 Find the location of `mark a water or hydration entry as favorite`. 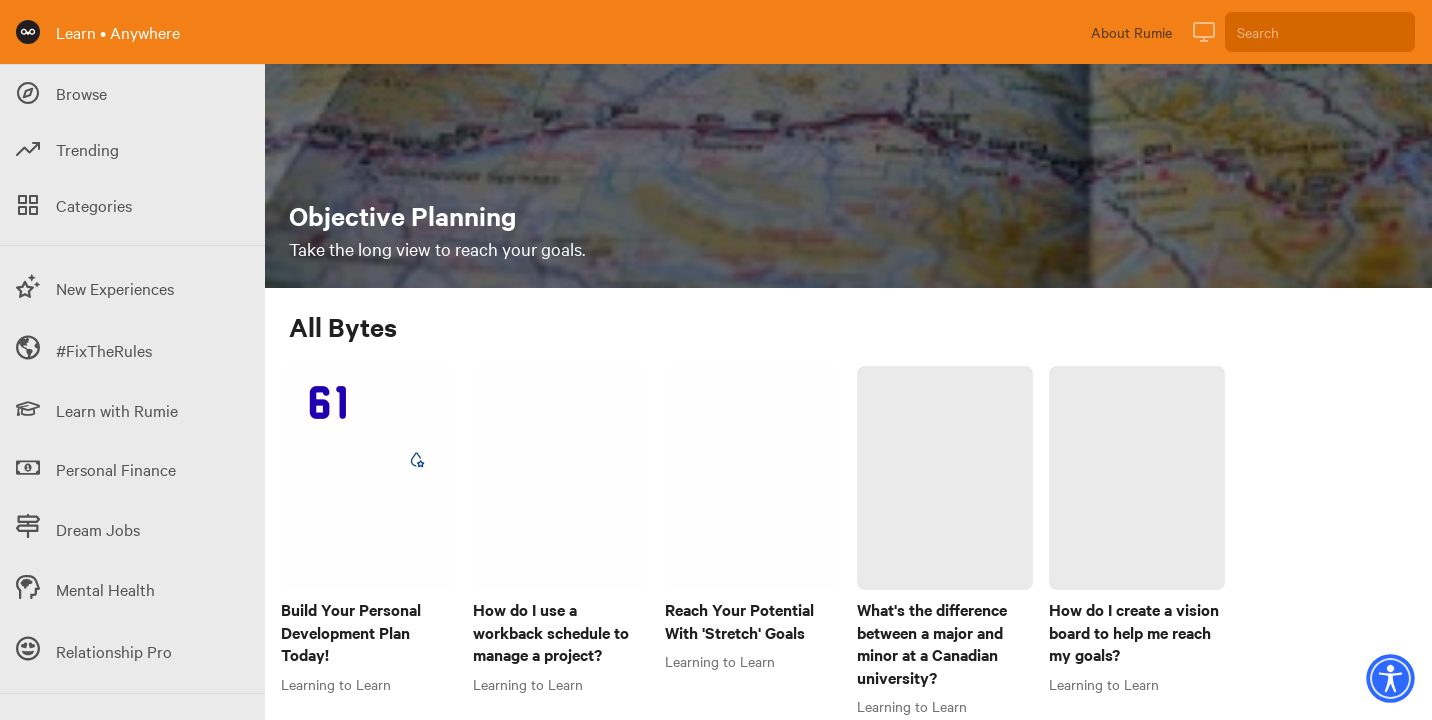

mark a water or hydration entry as favorite is located at coordinates (416, 459).